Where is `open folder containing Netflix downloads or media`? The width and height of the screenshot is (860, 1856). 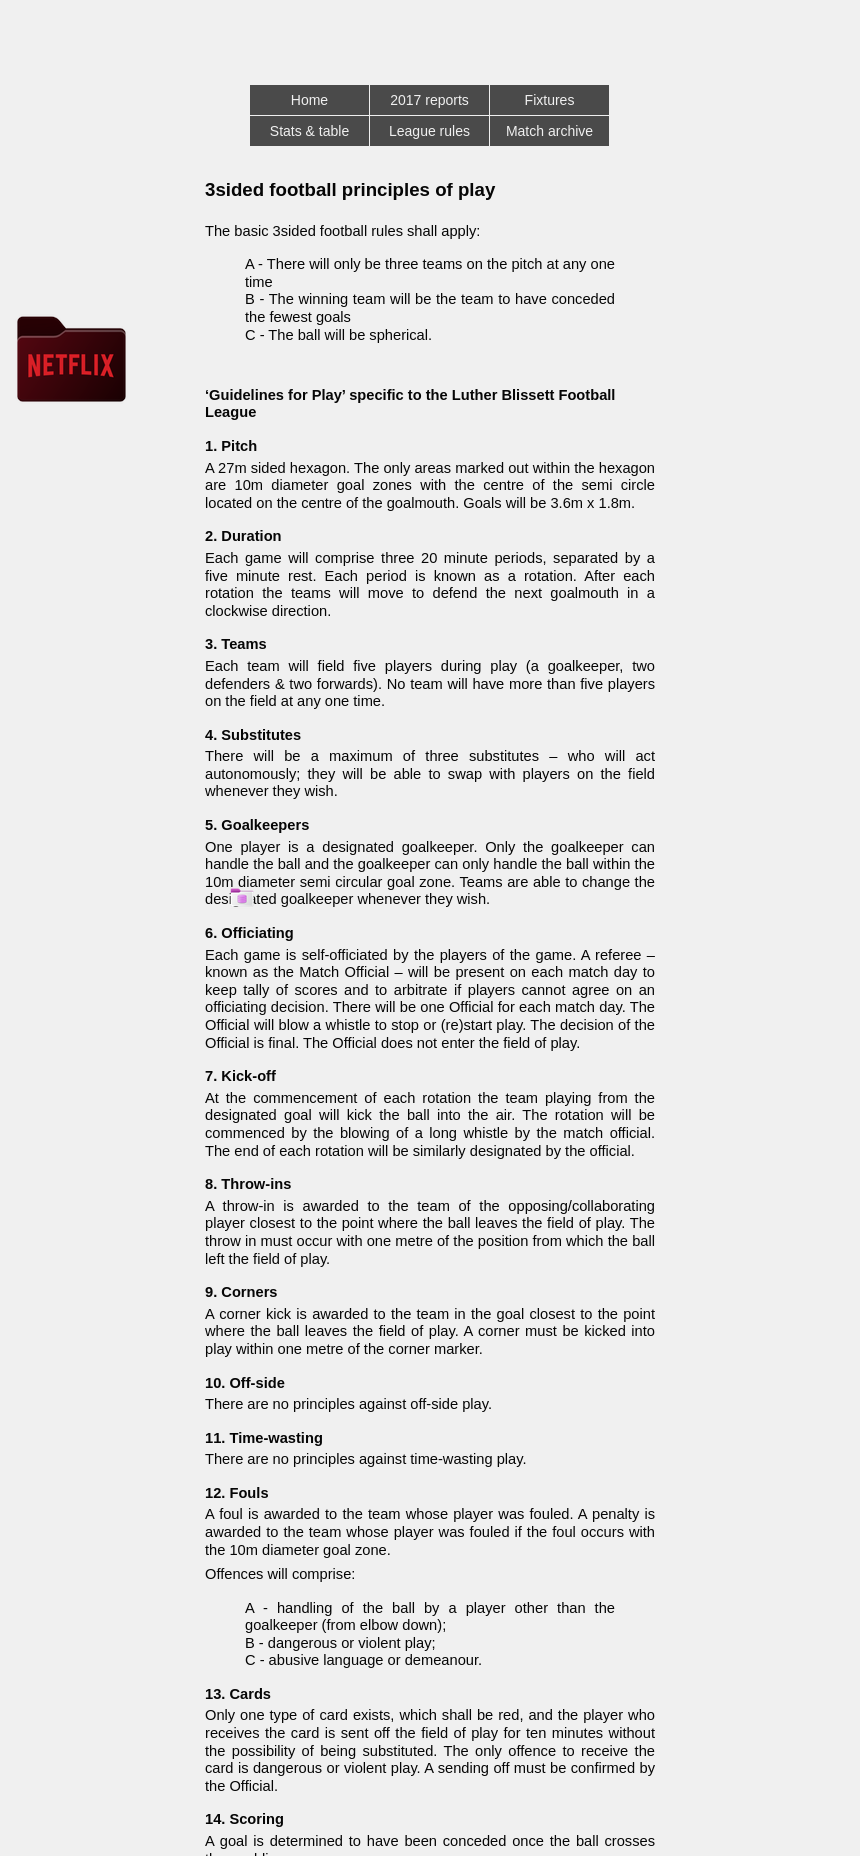 open folder containing Netflix downloads or media is located at coordinates (71, 362).